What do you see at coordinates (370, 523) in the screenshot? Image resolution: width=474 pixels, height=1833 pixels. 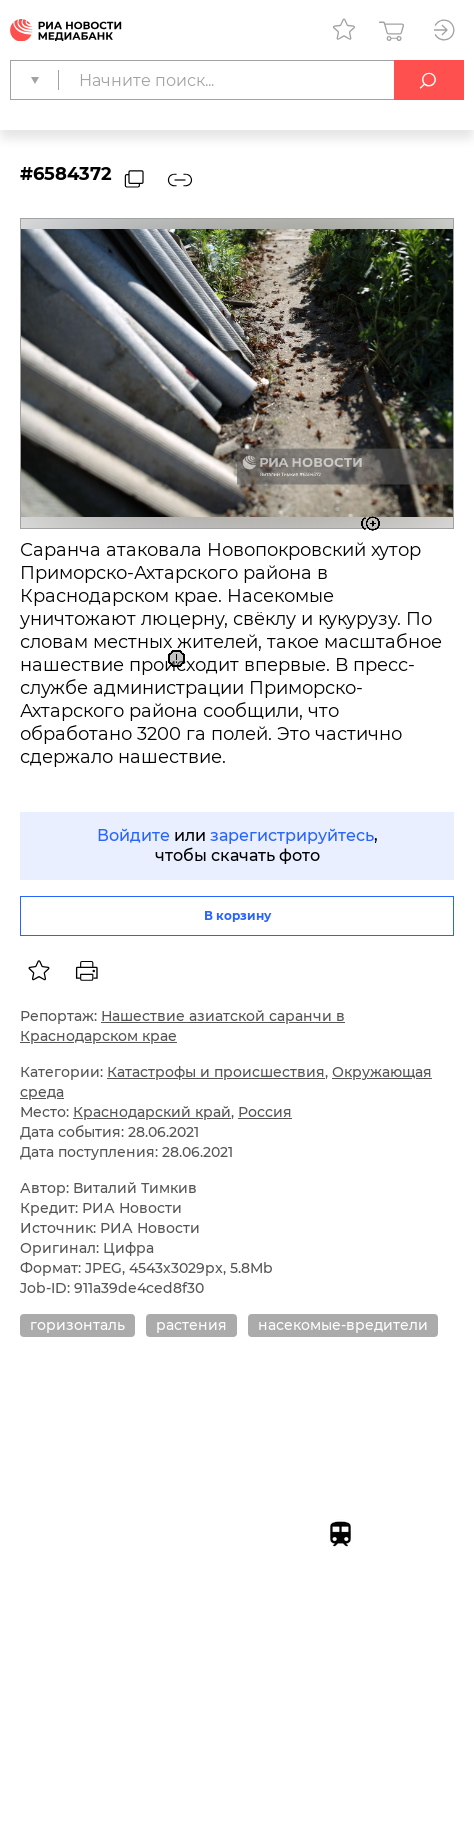 I see `duplicate or copy a control point` at bounding box center [370, 523].